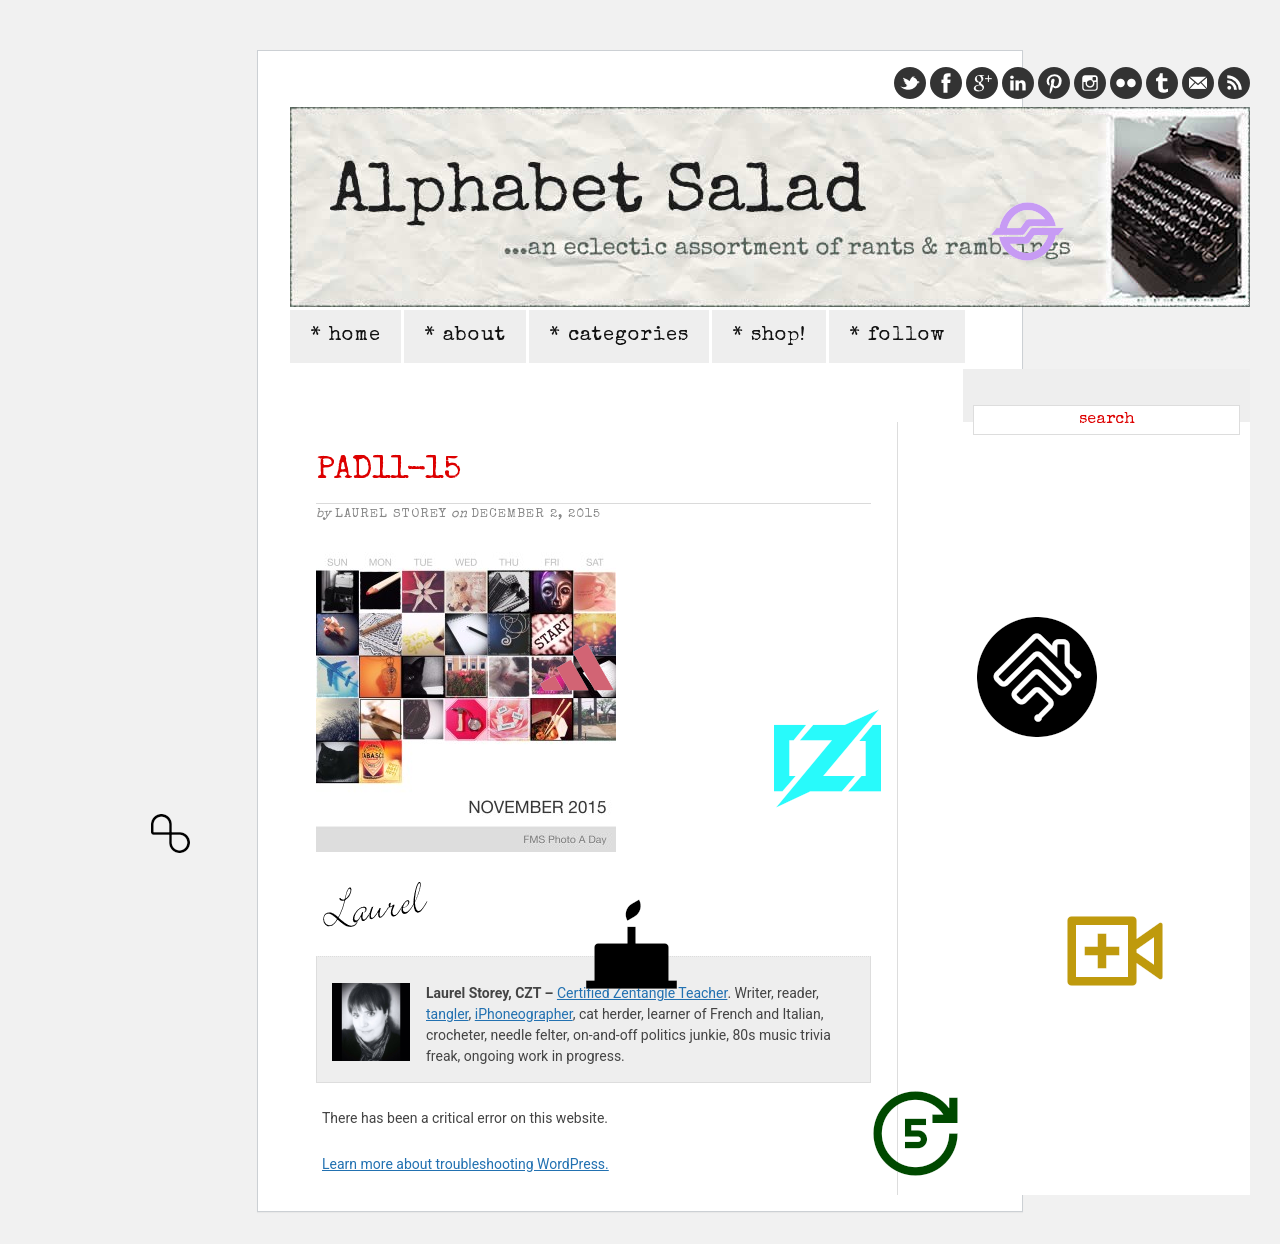 This screenshot has height=1244, width=1280. I want to click on NextBillion.ai company logo, so click(170, 833).